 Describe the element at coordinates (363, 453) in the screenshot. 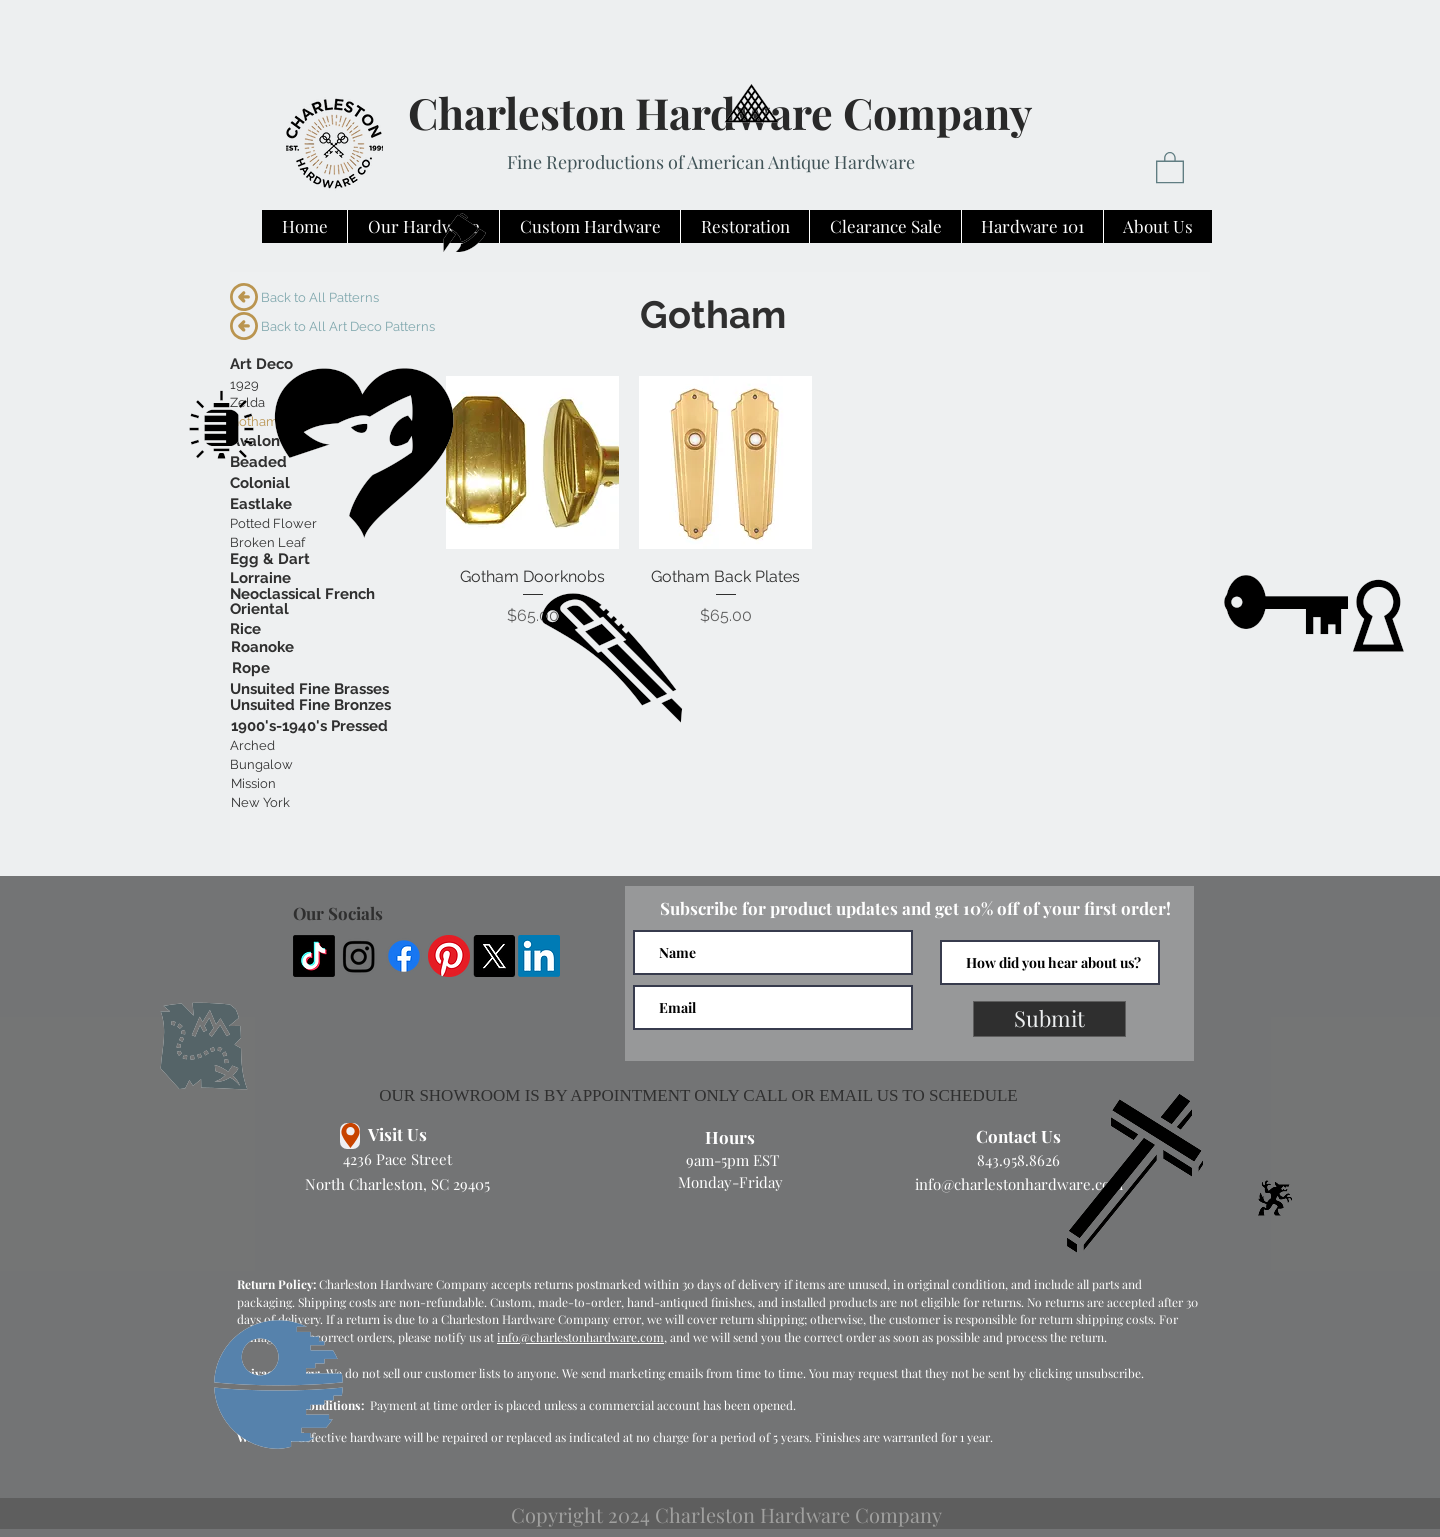

I see `support animal welfare or pet rescue organizations` at that location.